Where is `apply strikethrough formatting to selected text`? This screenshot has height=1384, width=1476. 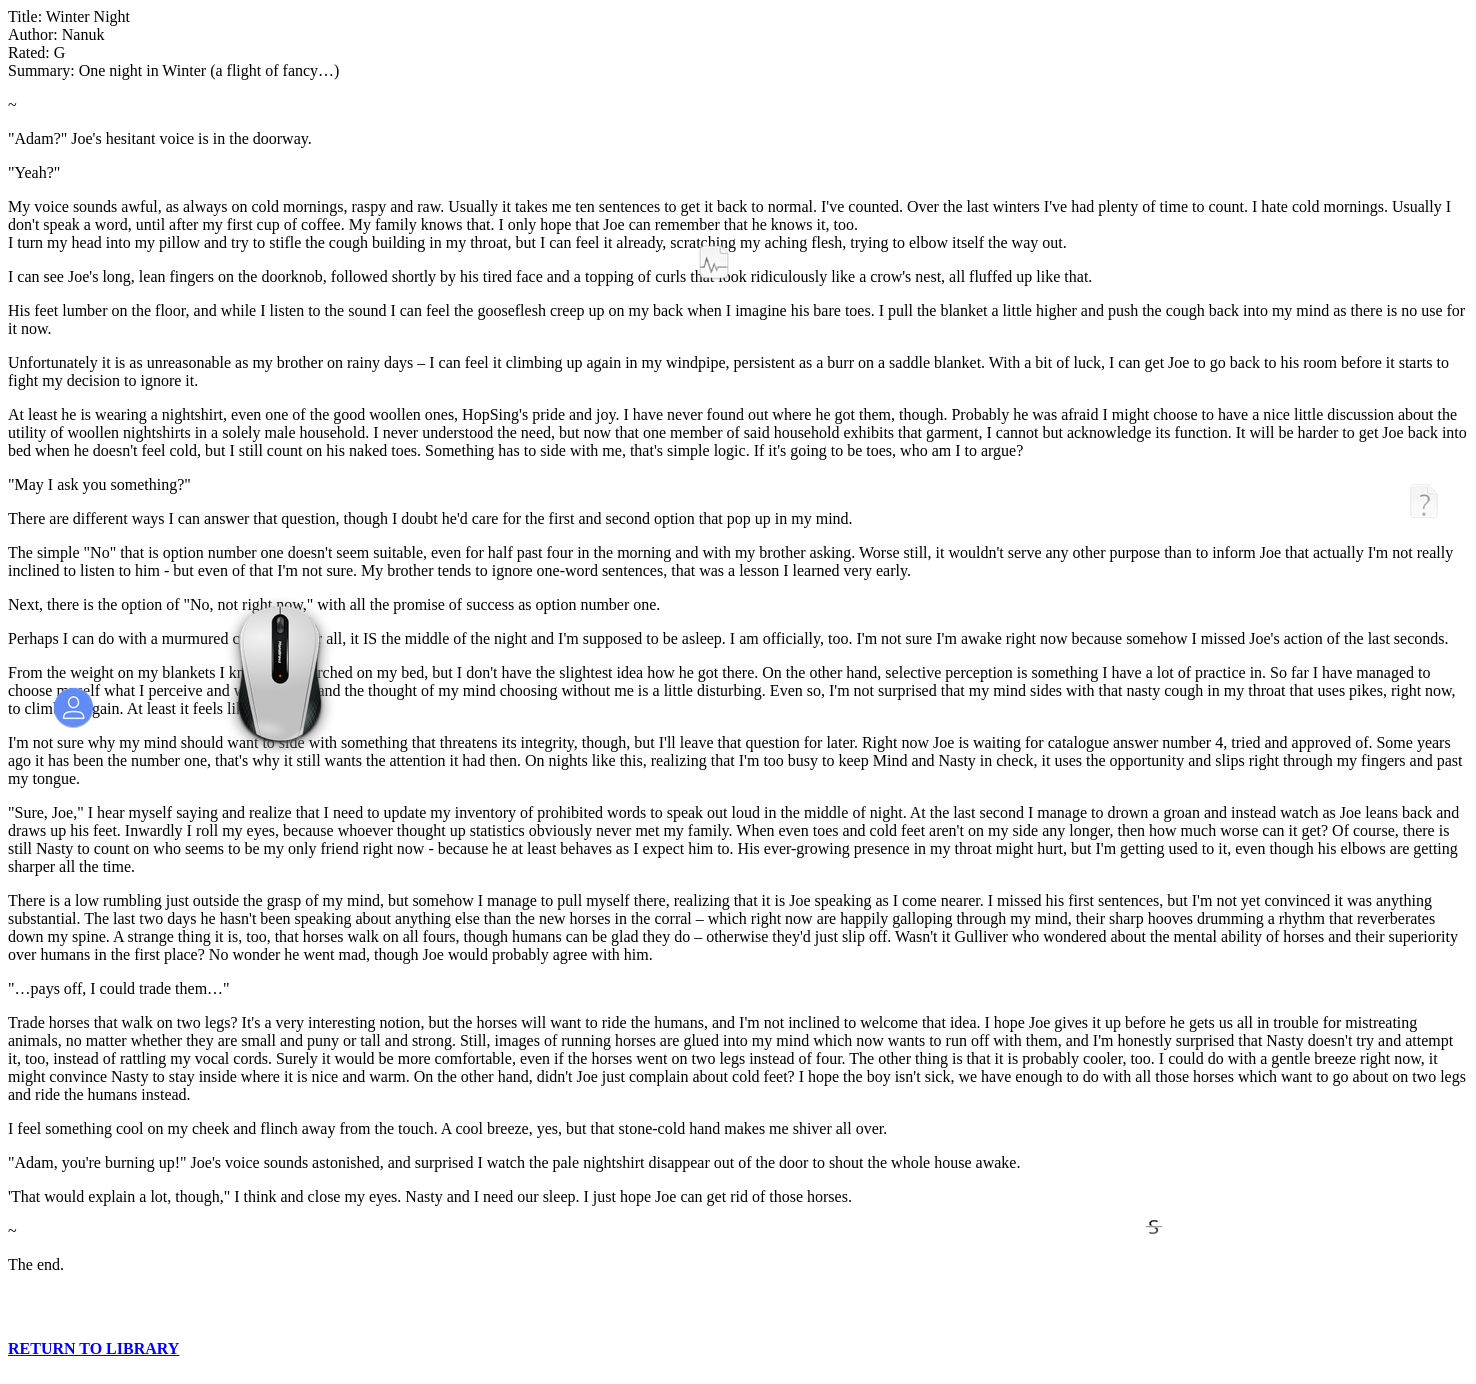 apply strikethrough formatting to selected text is located at coordinates (1154, 1227).